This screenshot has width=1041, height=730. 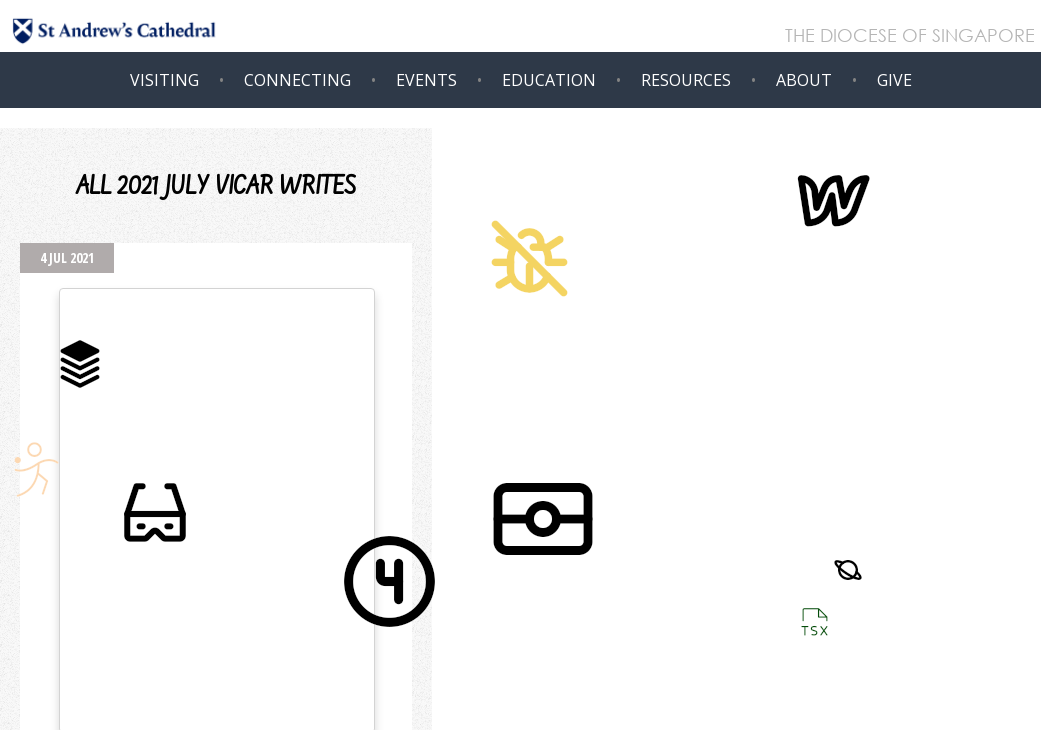 I want to click on throw or toss an item, so click(x=34, y=468).